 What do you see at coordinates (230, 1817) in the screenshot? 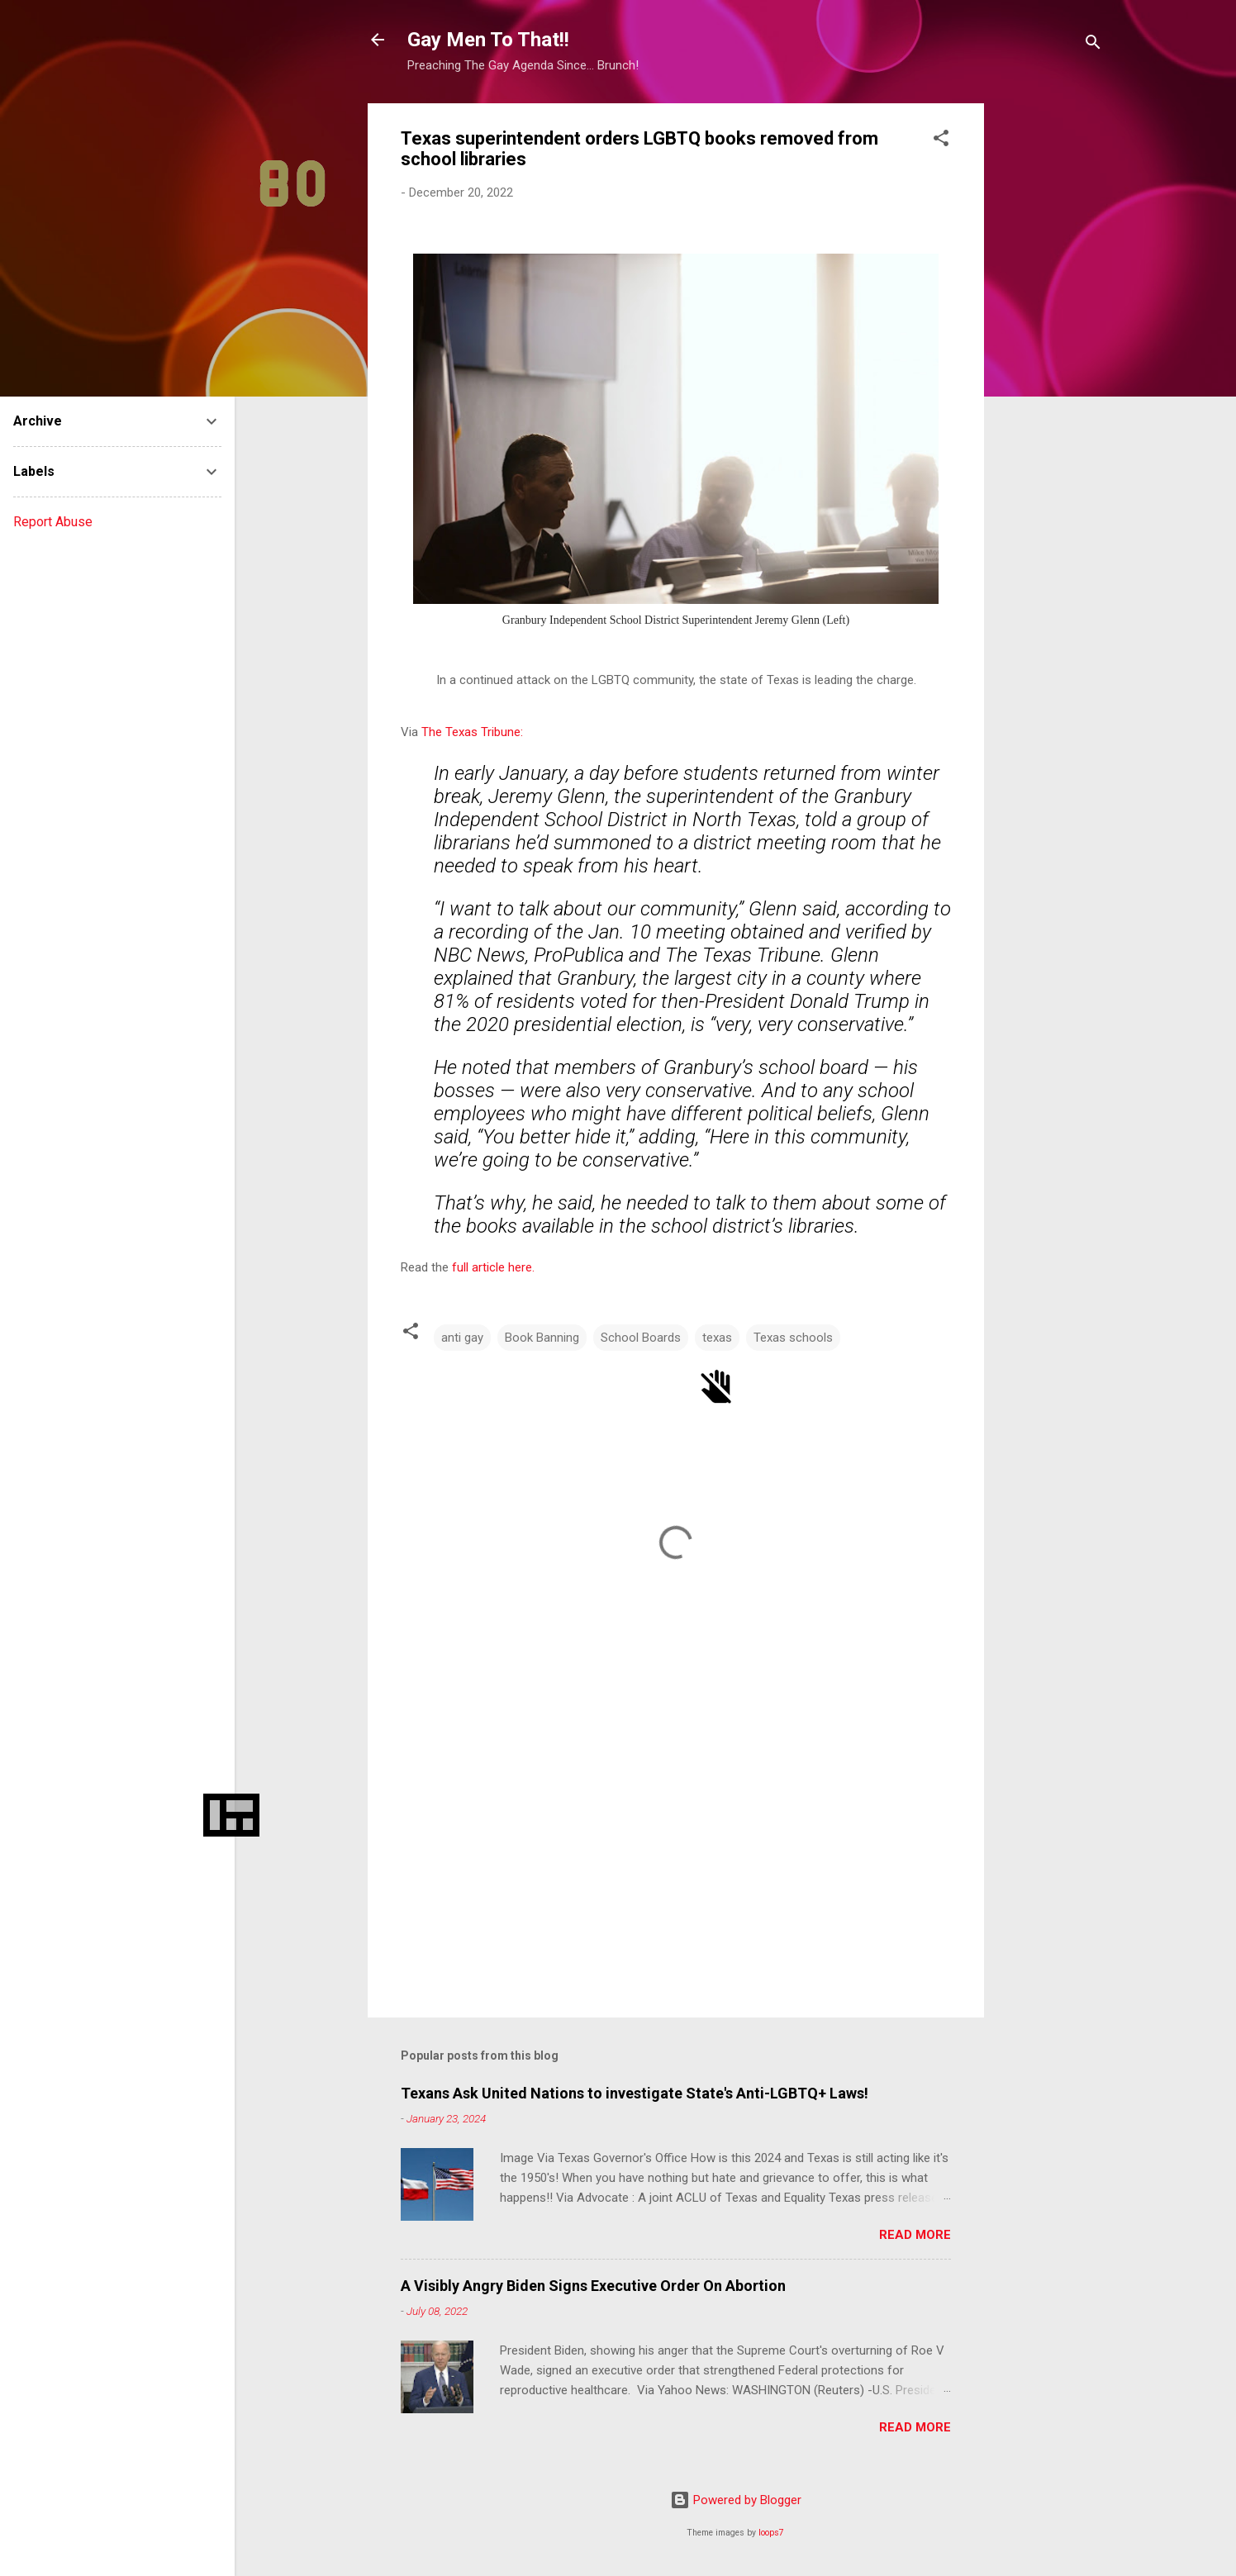
I see `switch to quilt or mosaic view layout` at bounding box center [230, 1817].